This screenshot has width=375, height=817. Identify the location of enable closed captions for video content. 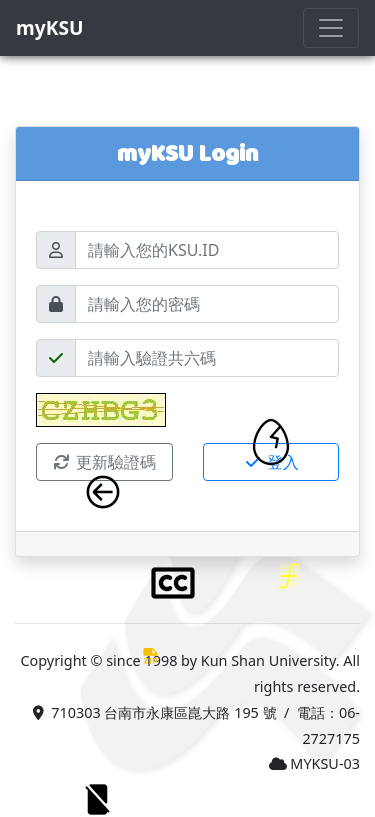
(173, 583).